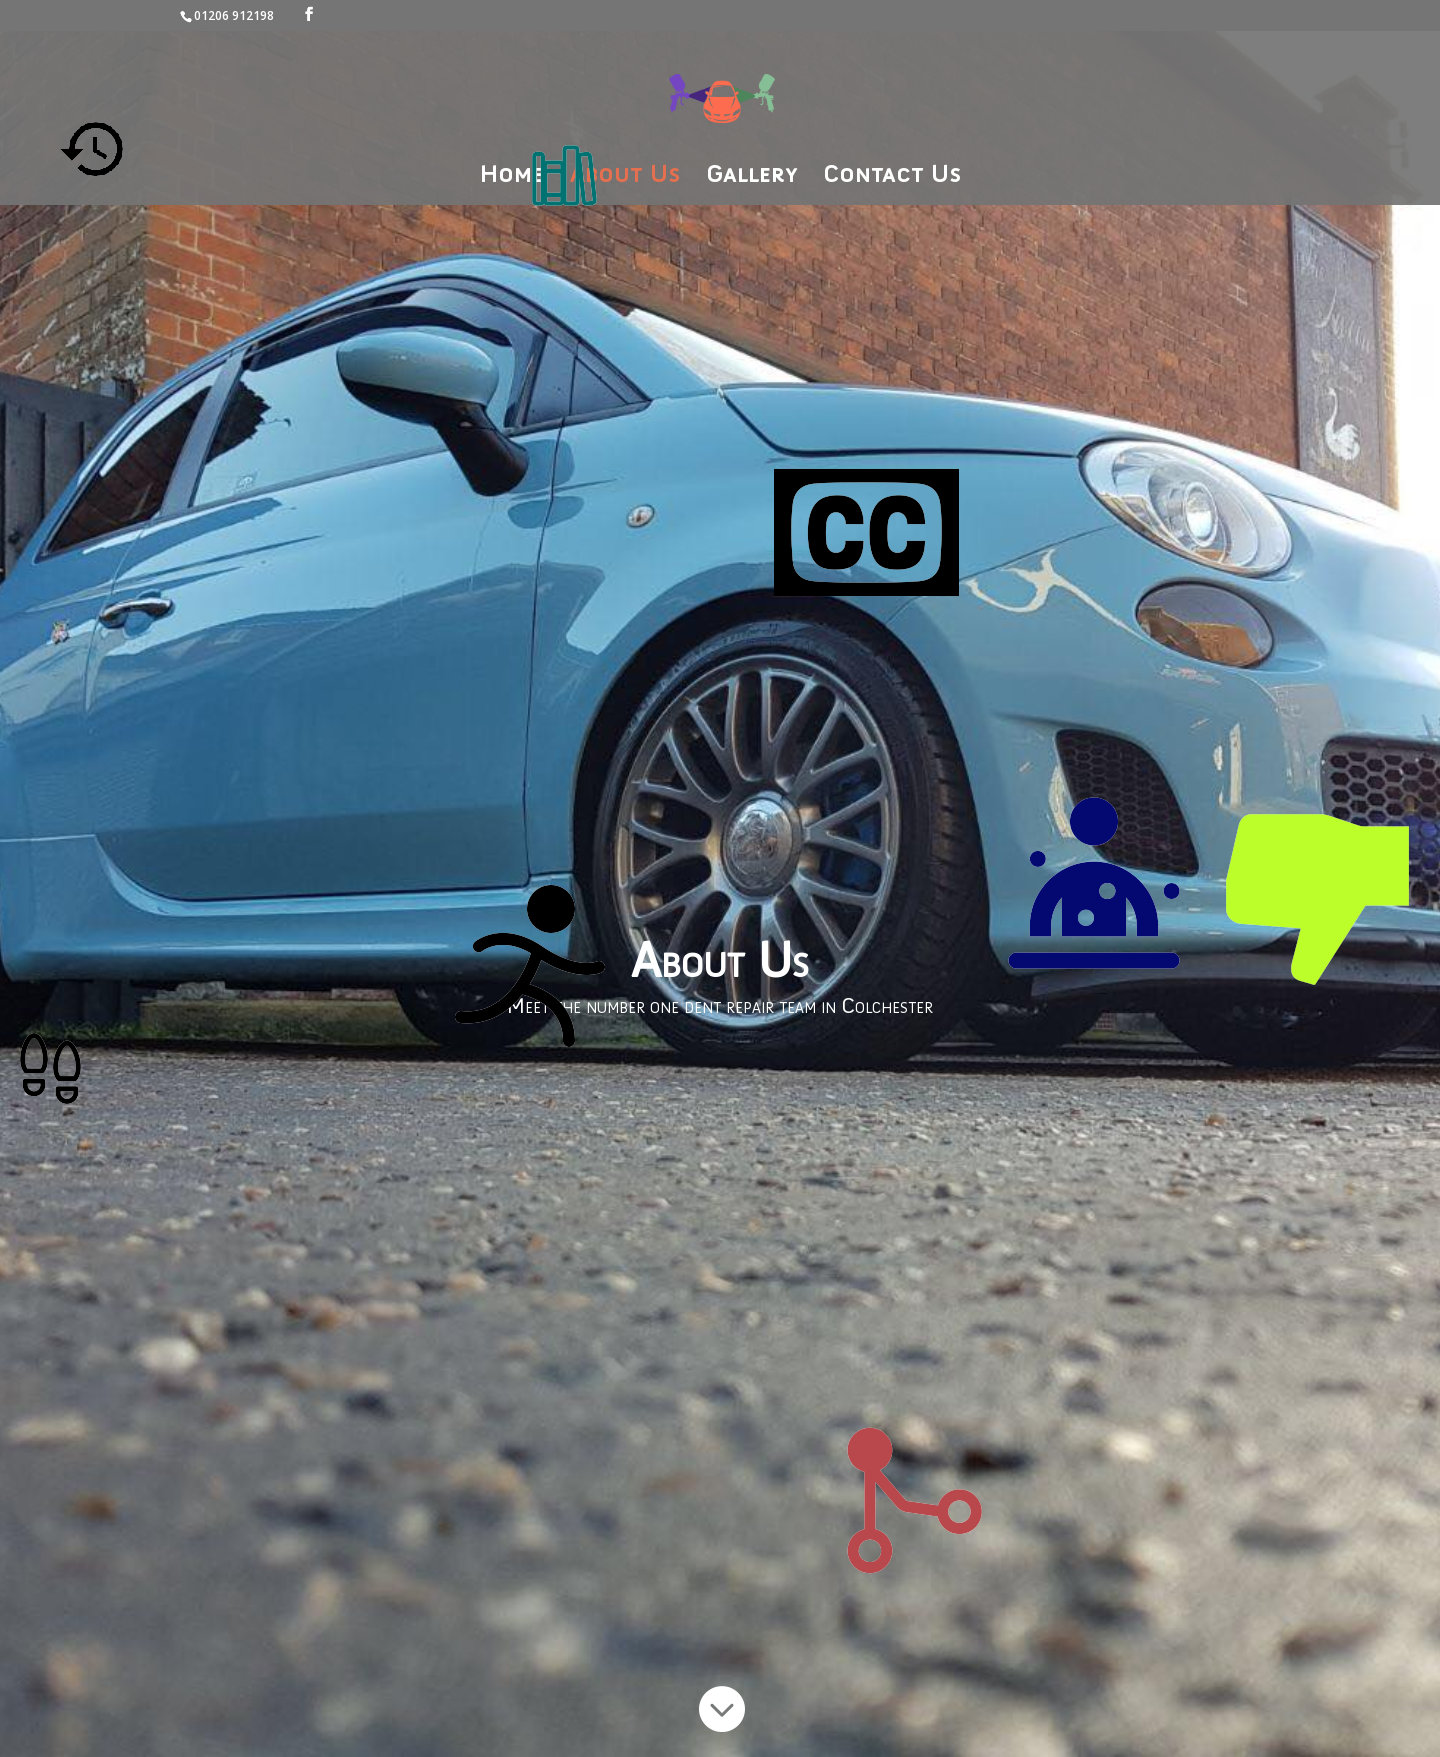 The height and width of the screenshot is (1757, 1440). What do you see at coordinates (533, 963) in the screenshot?
I see `start a running or fitness activity` at bounding box center [533, 963].